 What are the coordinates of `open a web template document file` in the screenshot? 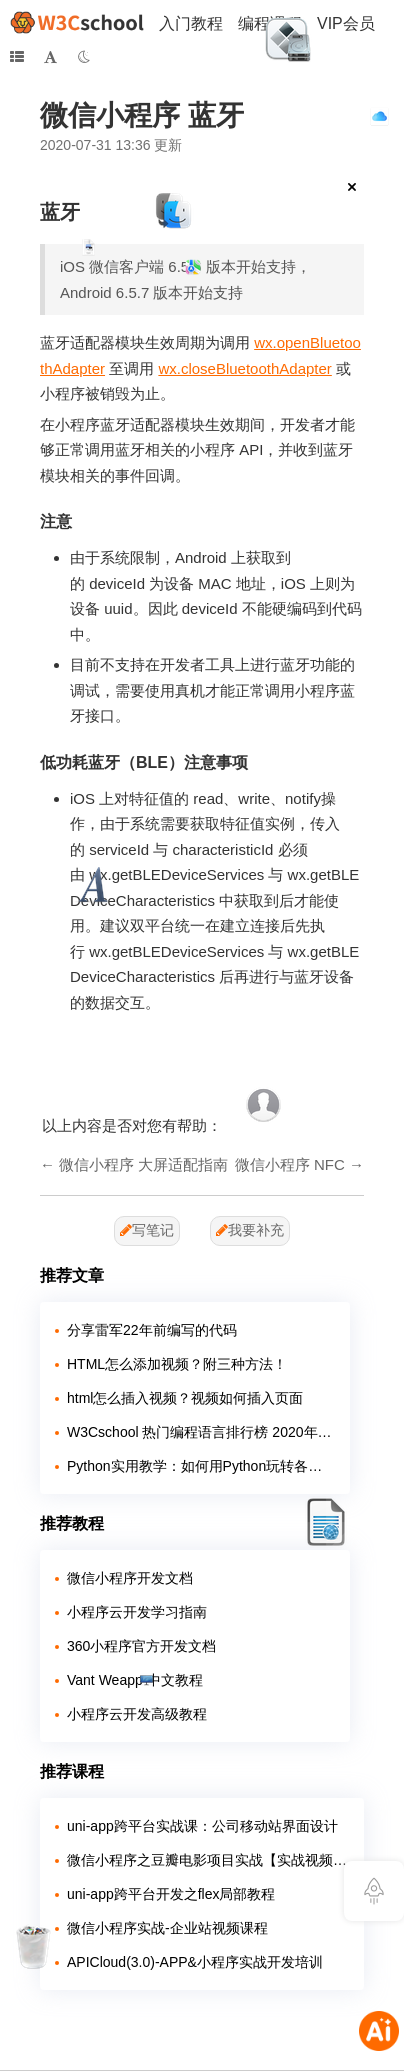 It's located at (326, 1522).